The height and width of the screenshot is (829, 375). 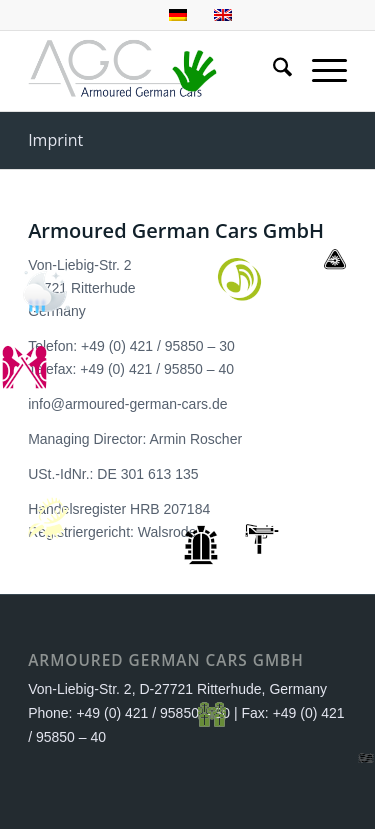 What do you see at coordinates (212, 713) in the screenshot?
I see `access the graveyard or cemetery area in-game` at bounding box center [212, 713].